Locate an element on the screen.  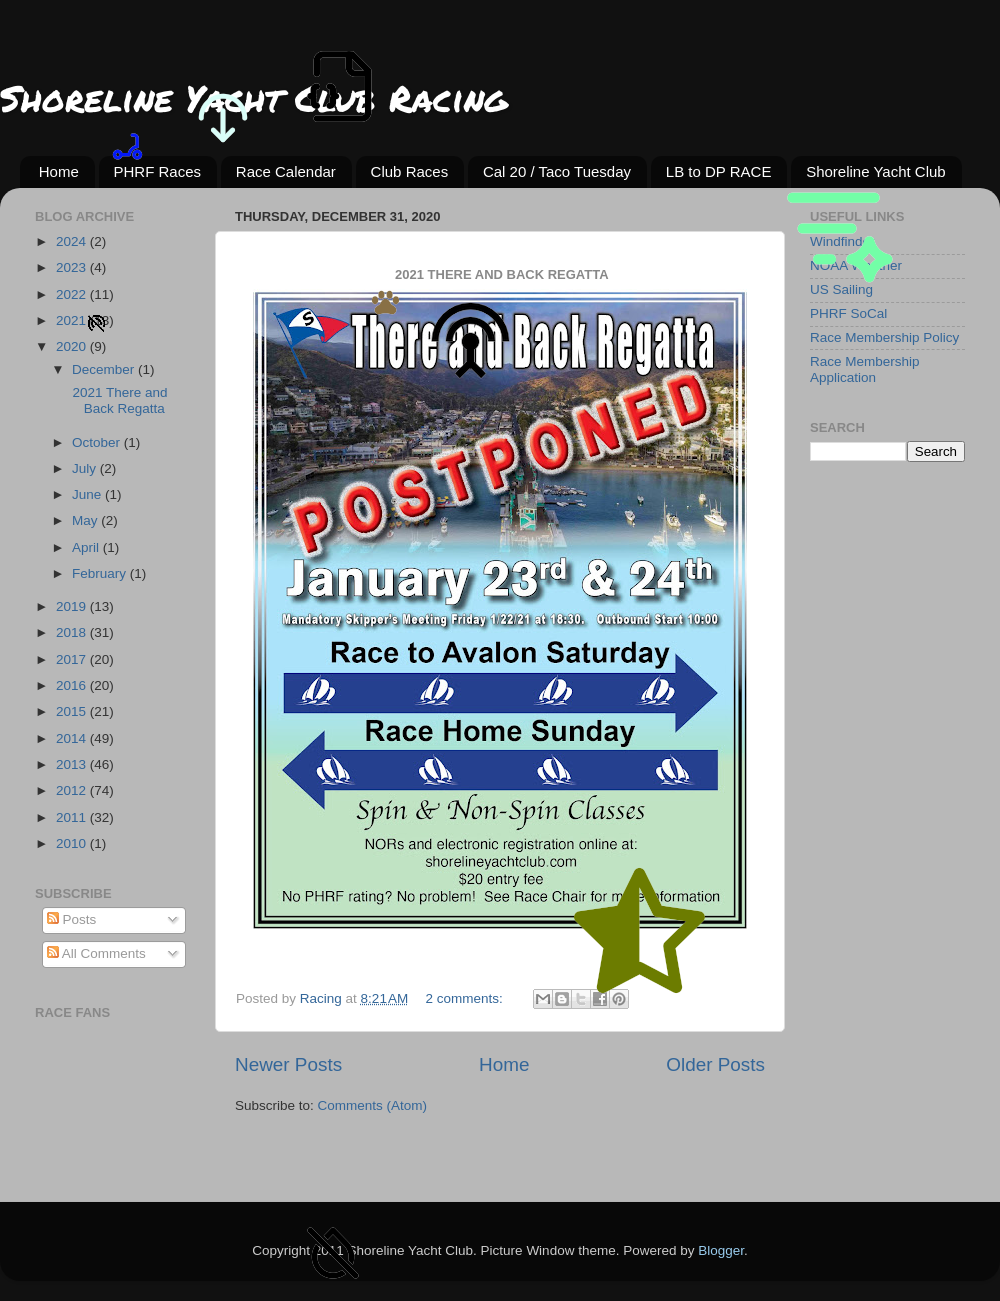
access pet-related features or settings is located at coordinates (385, 302).